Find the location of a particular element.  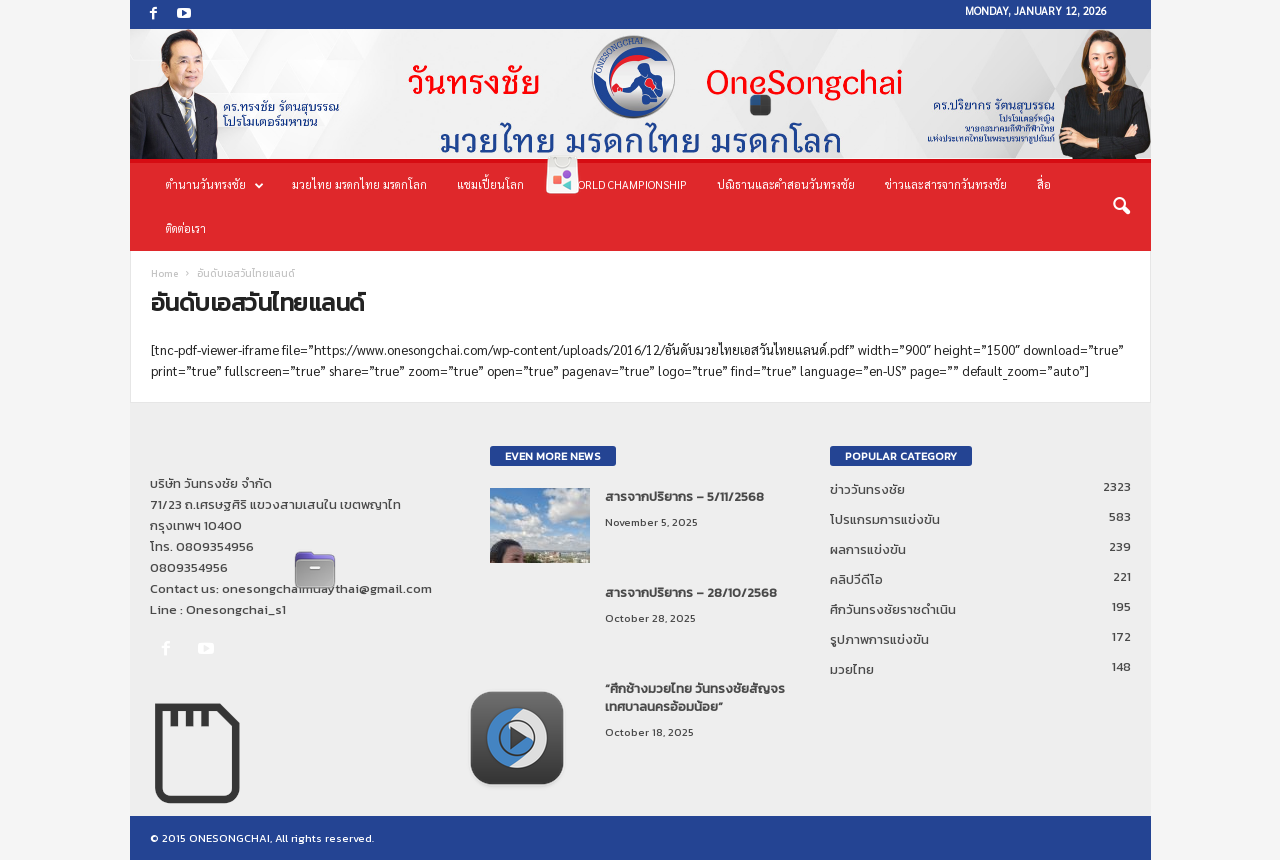

access removable storage device is located at coordinates (193, 749).